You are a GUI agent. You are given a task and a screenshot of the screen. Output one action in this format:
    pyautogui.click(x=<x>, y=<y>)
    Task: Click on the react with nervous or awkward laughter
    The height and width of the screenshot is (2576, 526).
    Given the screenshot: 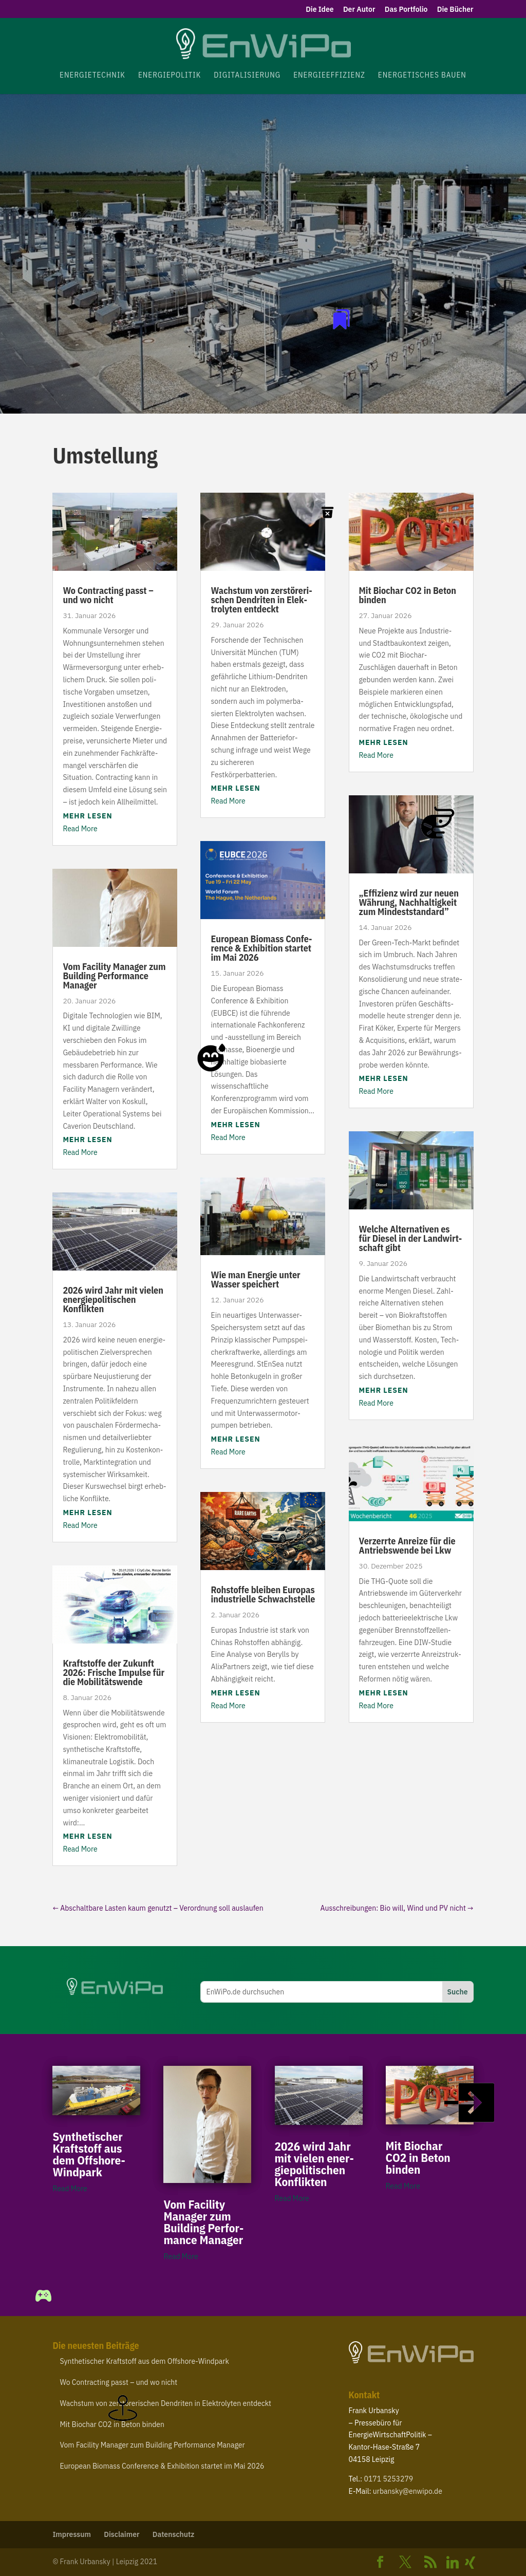 What is the action you would take?
    pyautogui.click(x=211, y=1058)
    